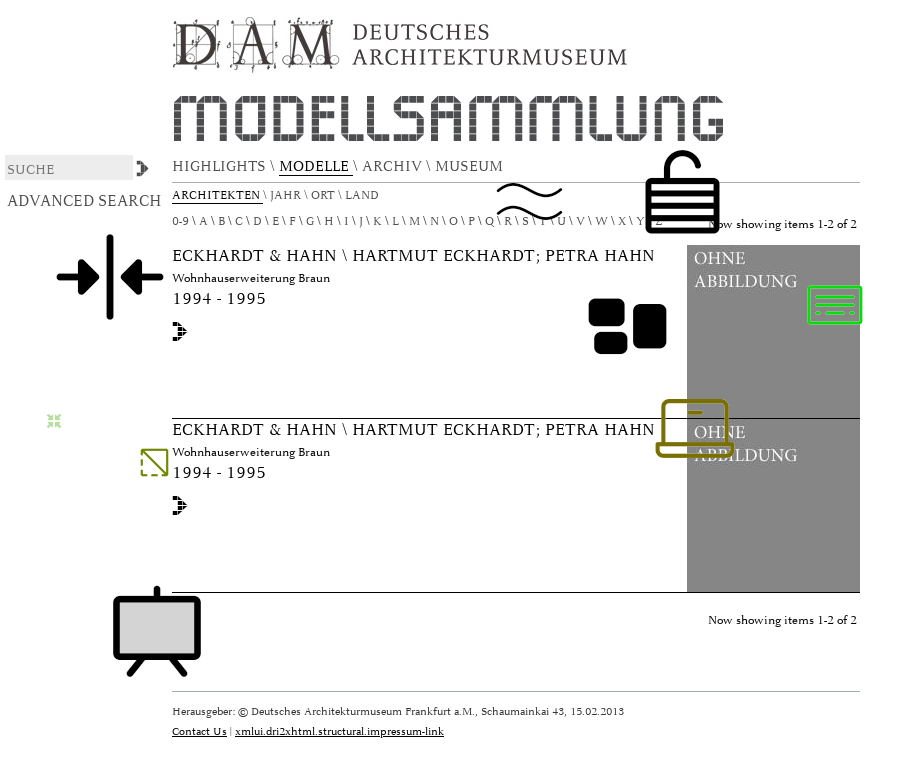 The height and width of the screenshot is (762, 903). I want to click on collapse or minimize horizontal spacing, so click(110, 277).